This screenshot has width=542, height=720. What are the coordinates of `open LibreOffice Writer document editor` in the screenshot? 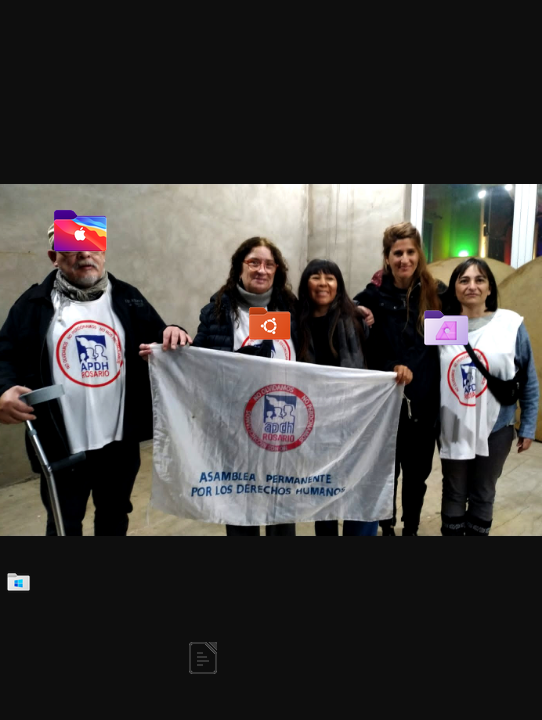 It's located at (203, 658).